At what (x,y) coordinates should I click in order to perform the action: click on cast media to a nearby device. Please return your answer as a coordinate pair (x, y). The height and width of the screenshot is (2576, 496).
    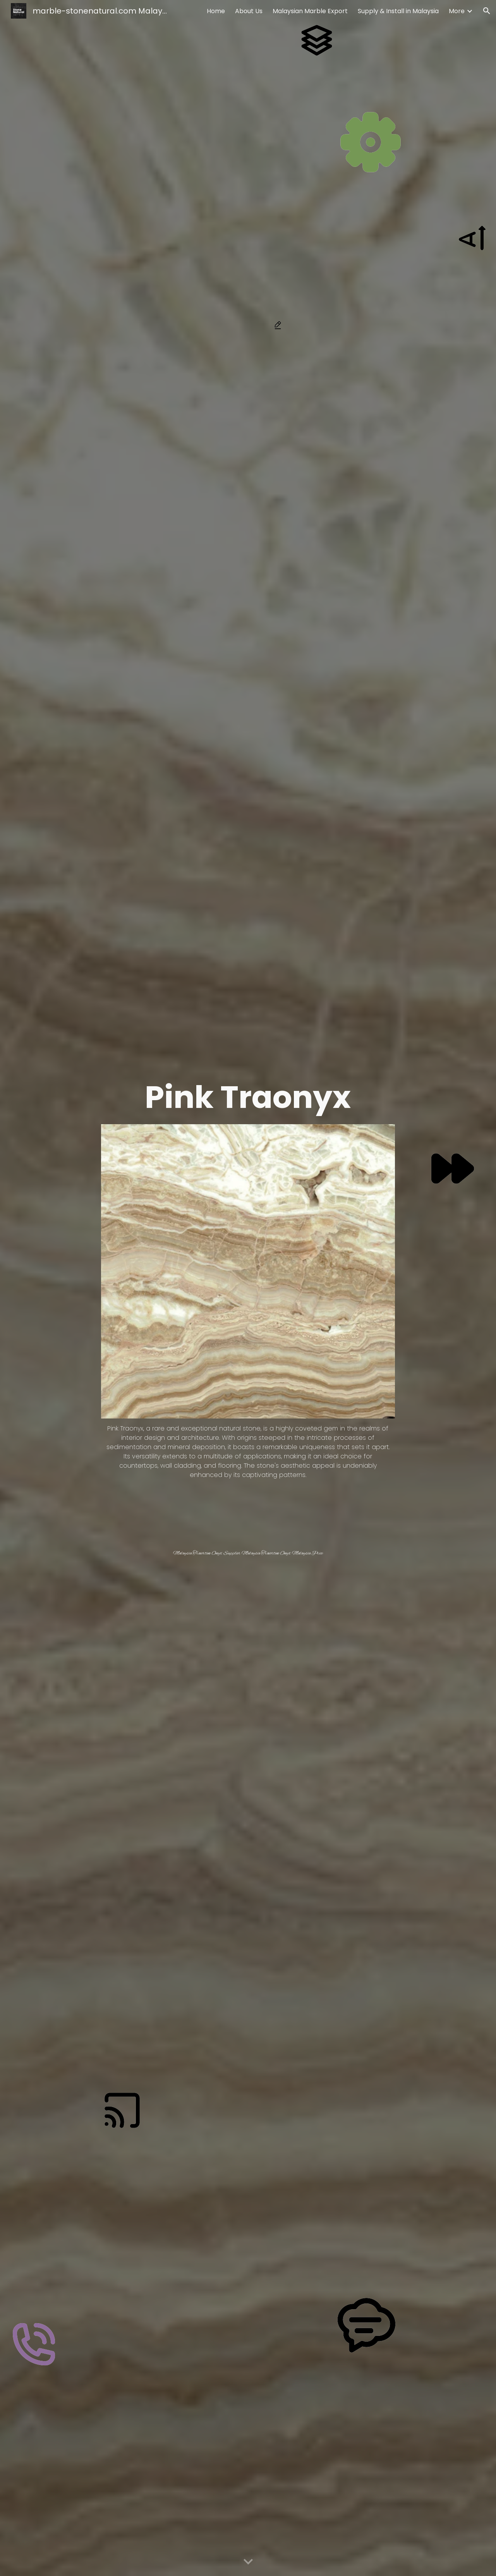
    Looking at the image, I should click on (122, 2110).